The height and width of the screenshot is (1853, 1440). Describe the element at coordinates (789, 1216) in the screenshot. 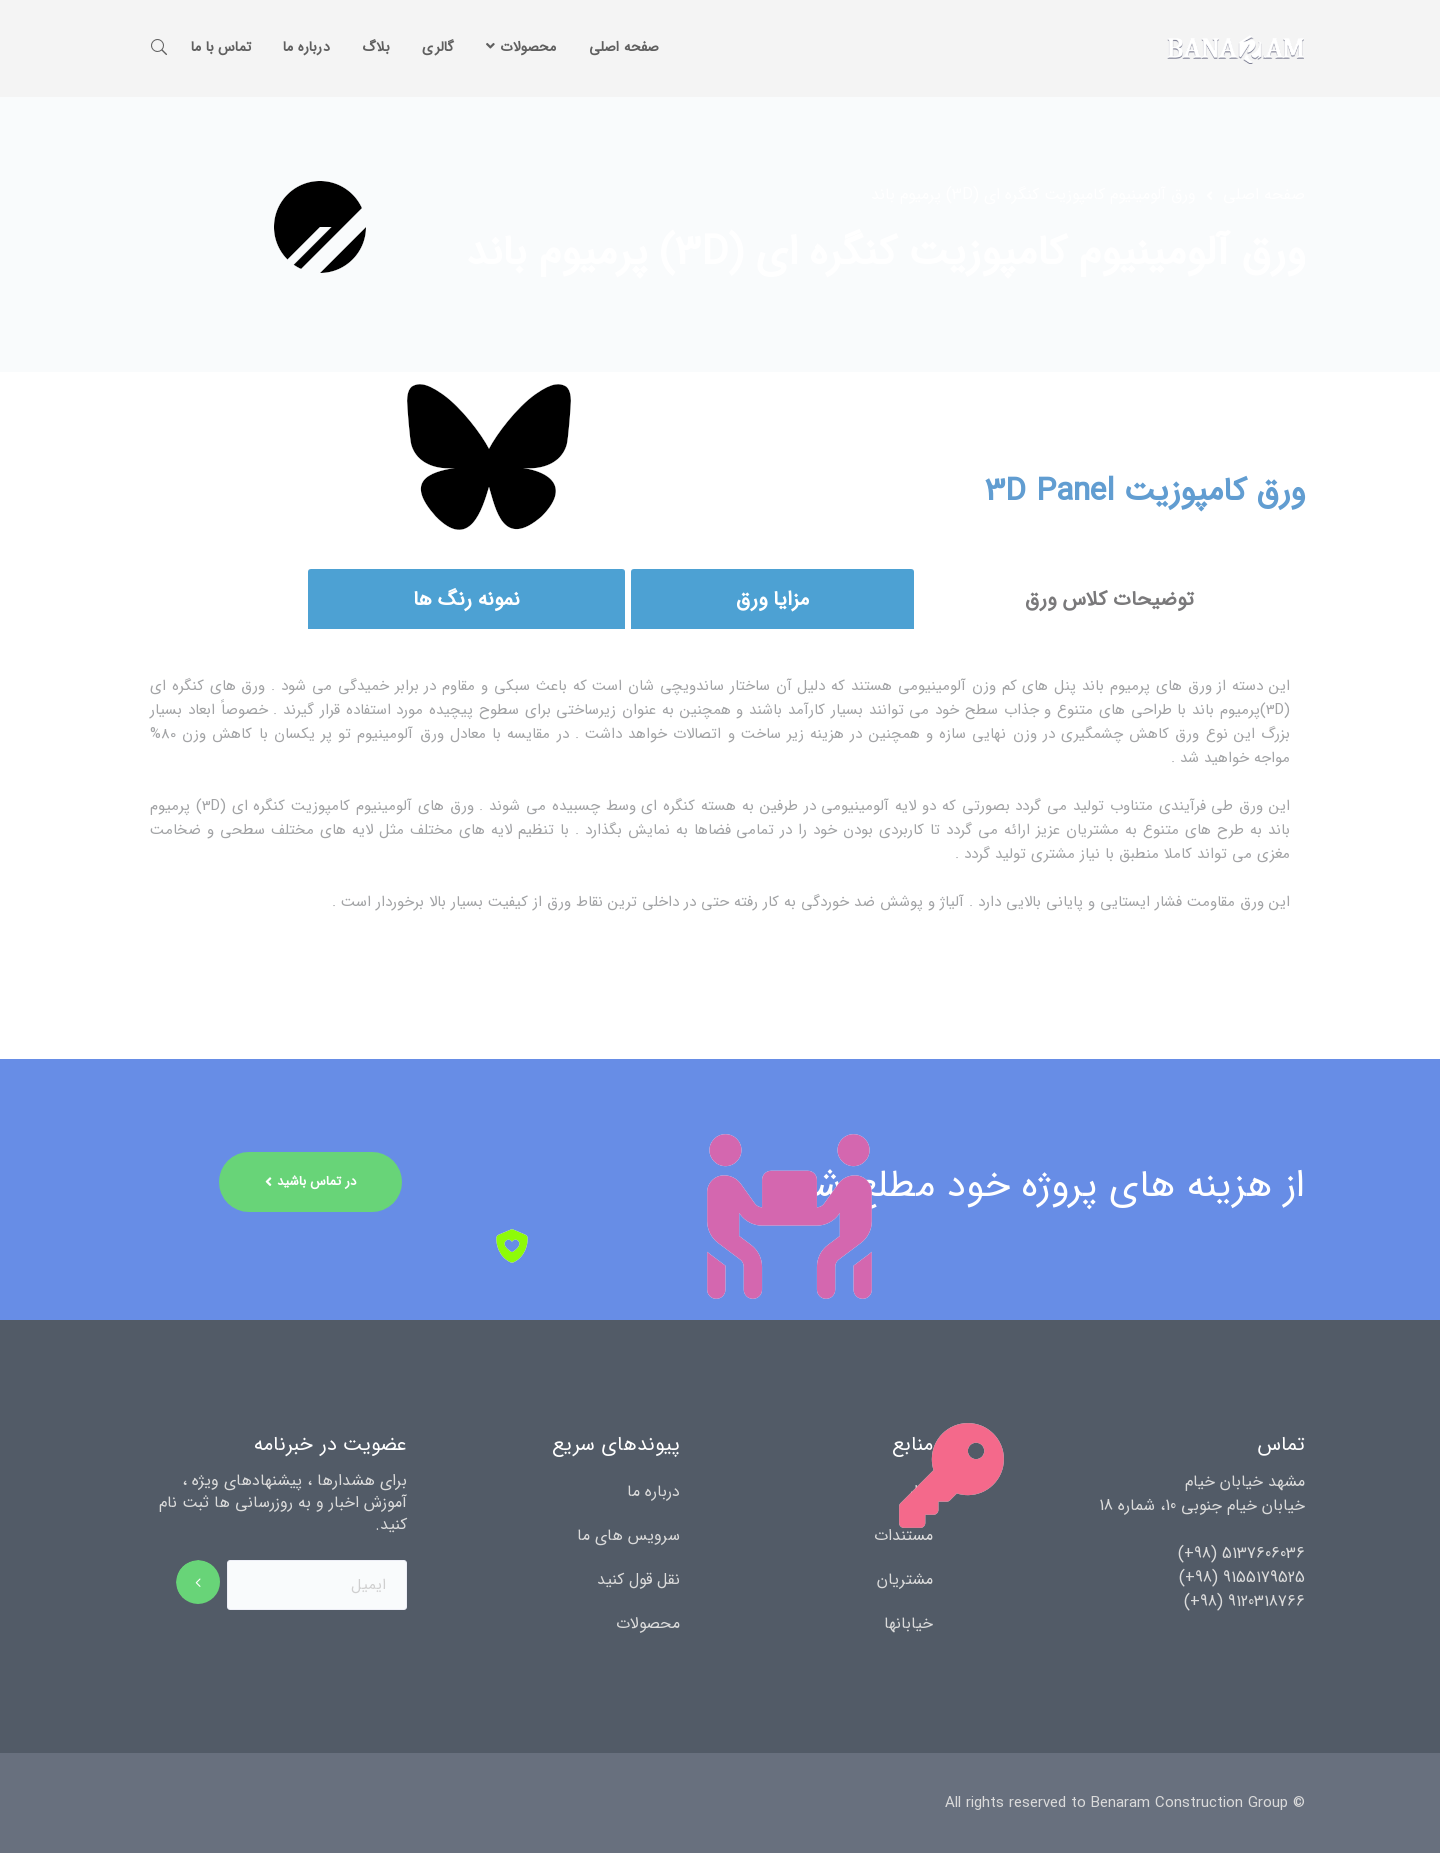

I see `moving or delivery service` at that location.